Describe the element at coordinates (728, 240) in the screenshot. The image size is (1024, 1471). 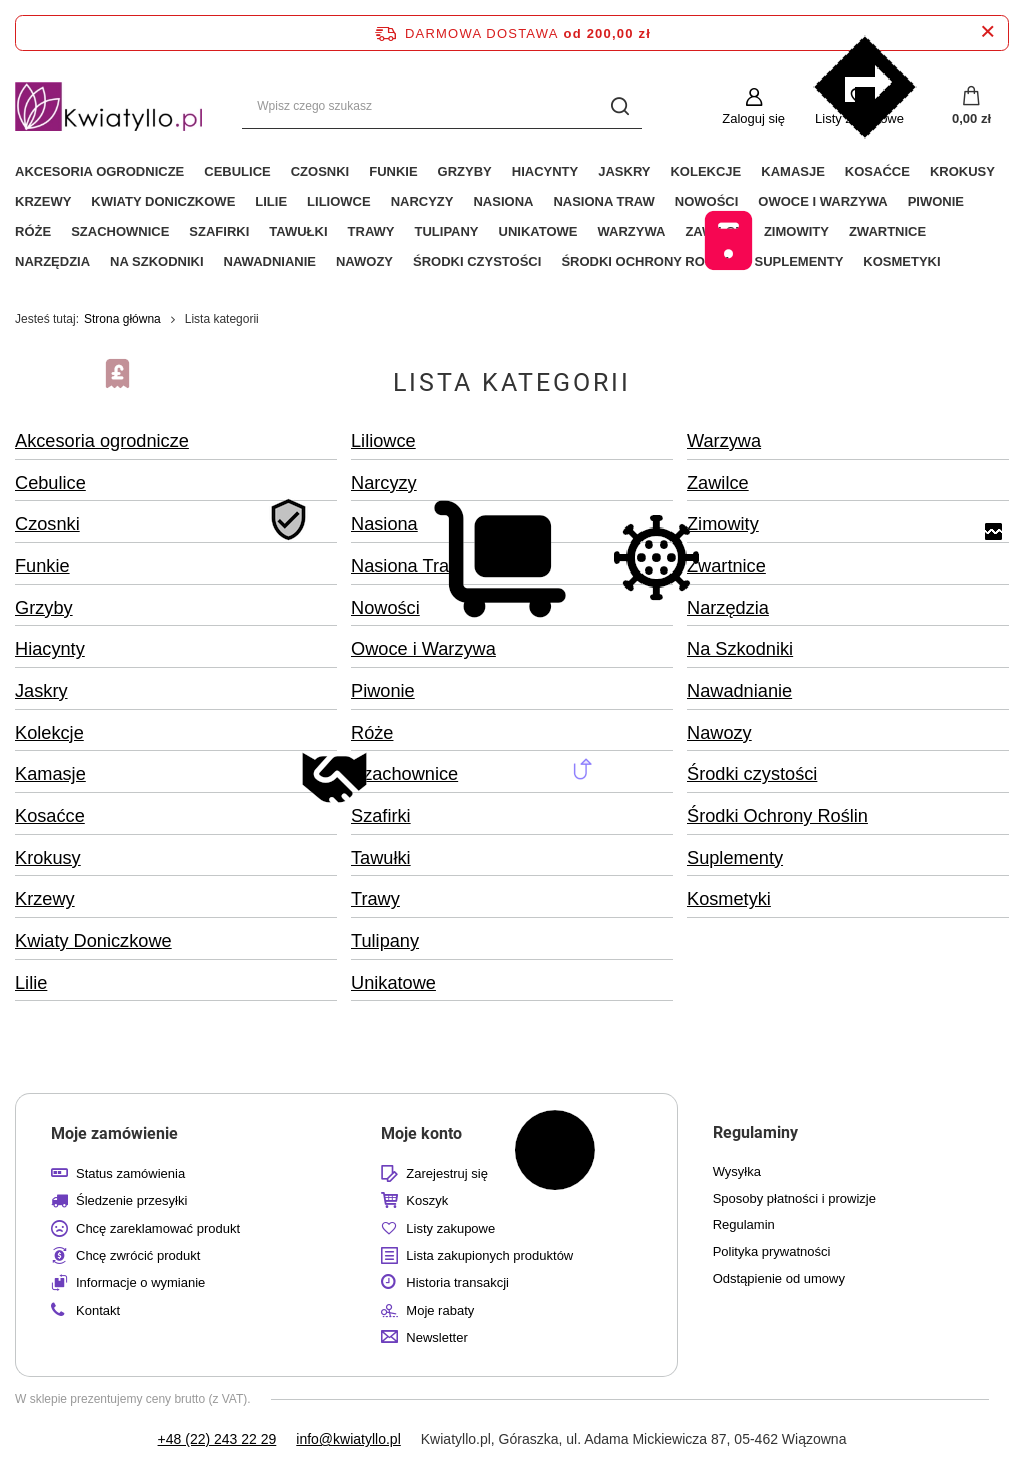
I see `access mobile device settings` at that location.